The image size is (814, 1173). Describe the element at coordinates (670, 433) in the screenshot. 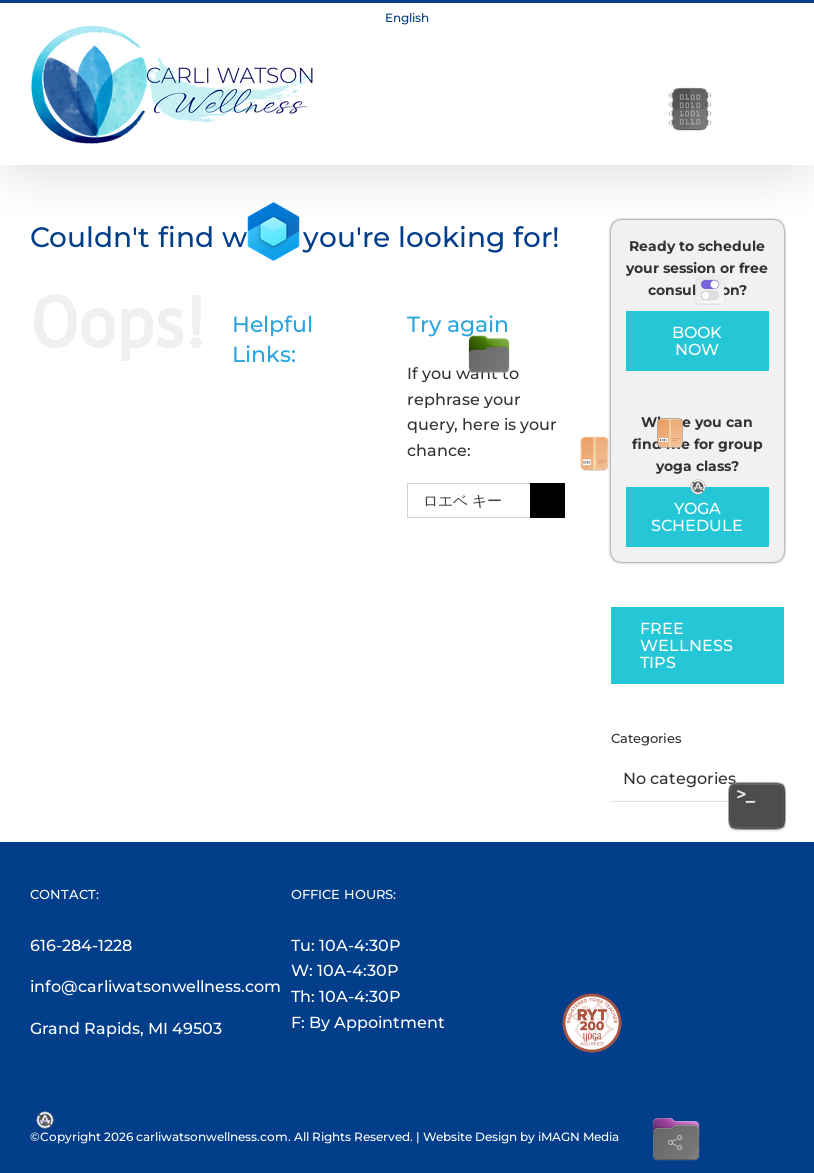

I see `compressed archive file type indicator` at that location.